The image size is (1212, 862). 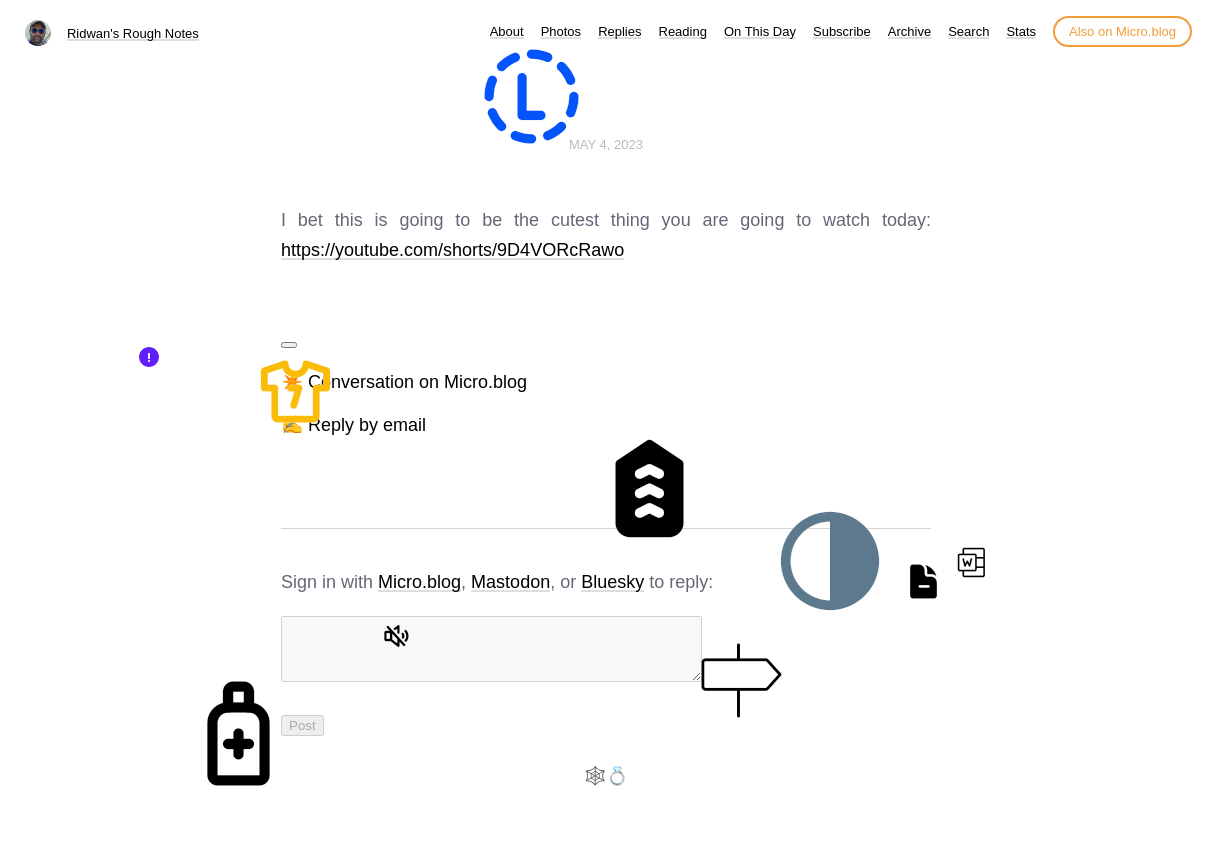 What do you see at coordinates (295, 391) in the screenshot?
I see `select team jersey or player number` at bounding box center [295, 391].